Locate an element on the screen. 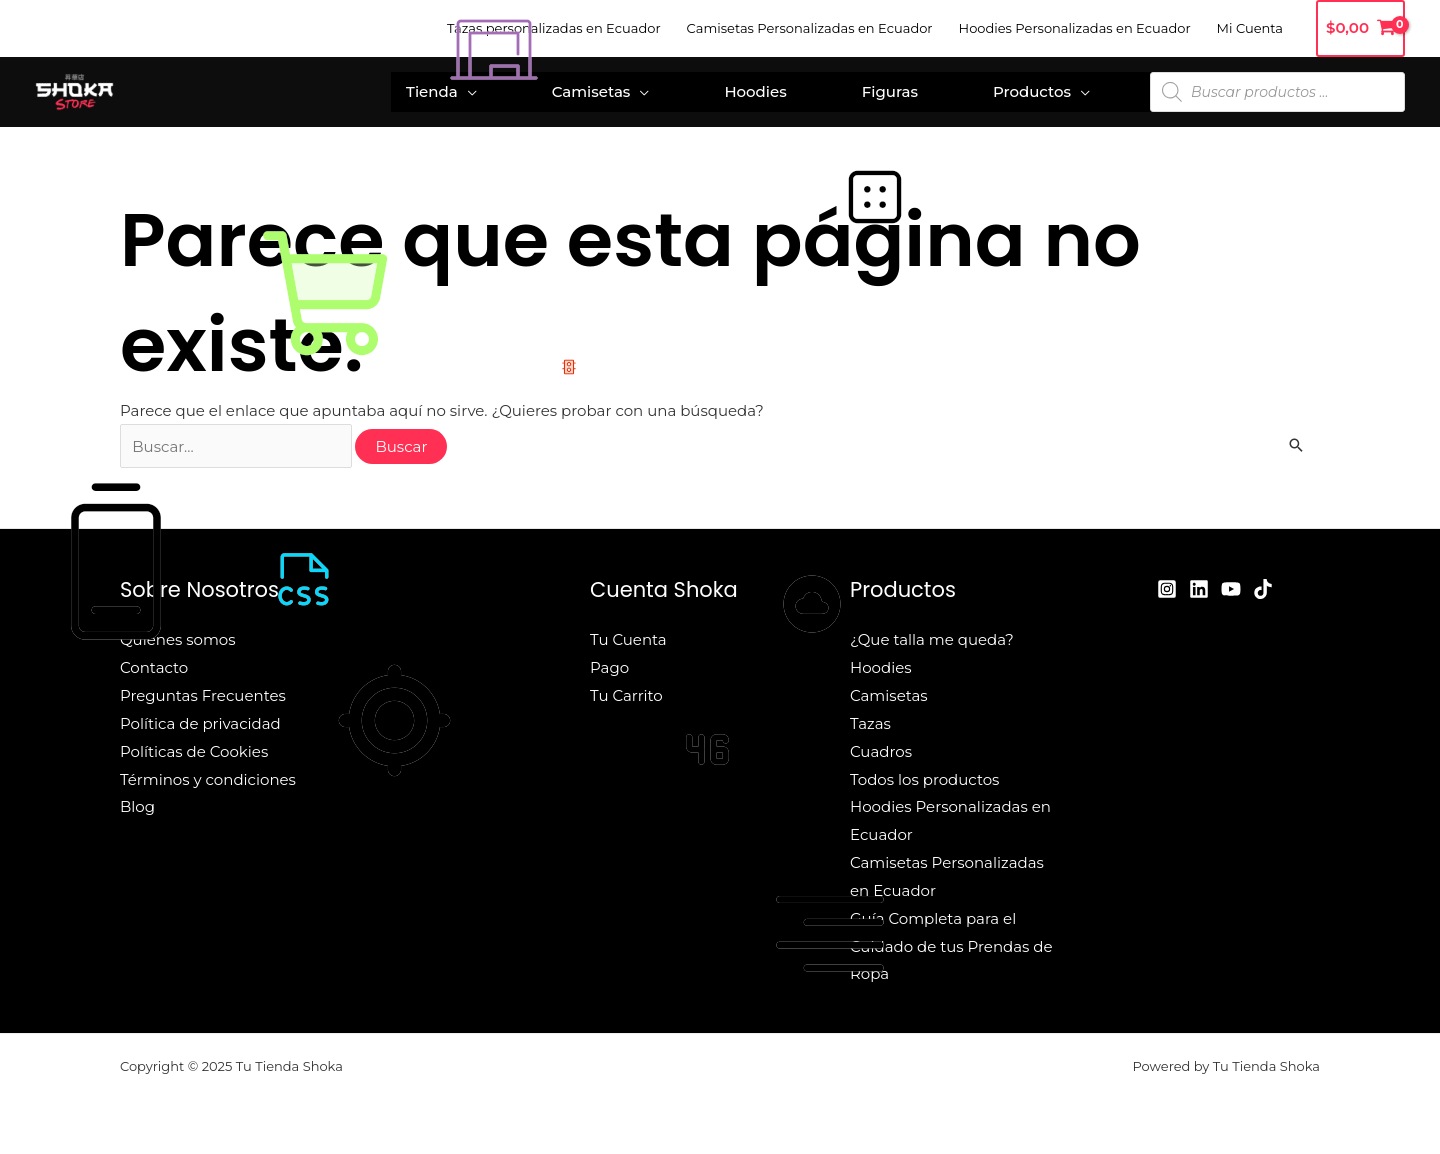  traffic or signal status indicator is located at coordinates (569, 367).